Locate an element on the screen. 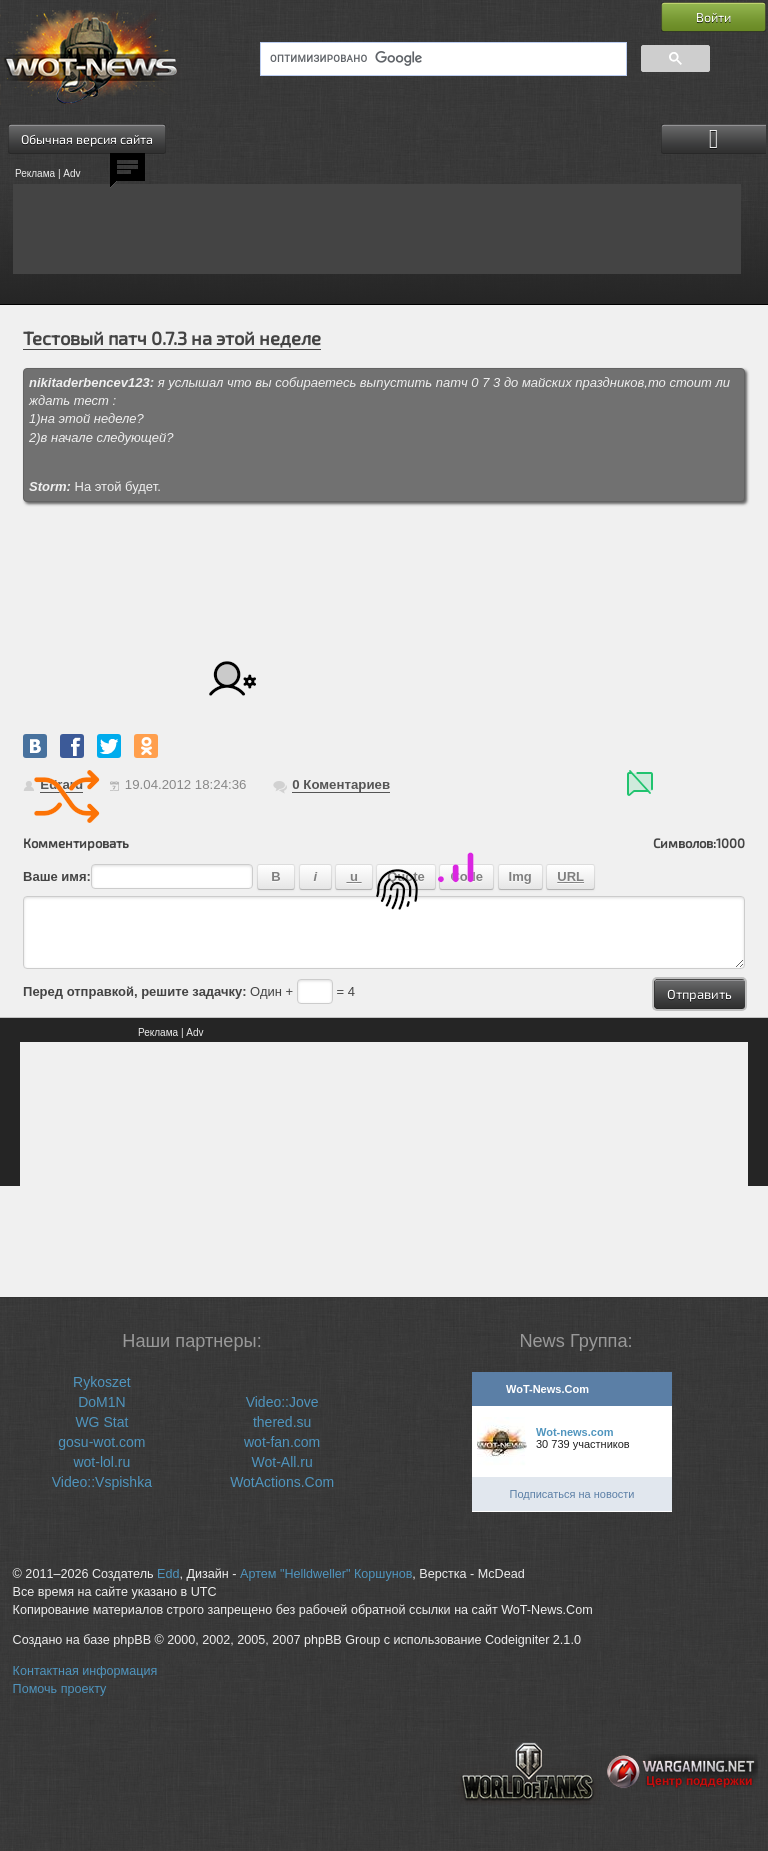  indicates medium signal strength is located at coordinates (470, 855).